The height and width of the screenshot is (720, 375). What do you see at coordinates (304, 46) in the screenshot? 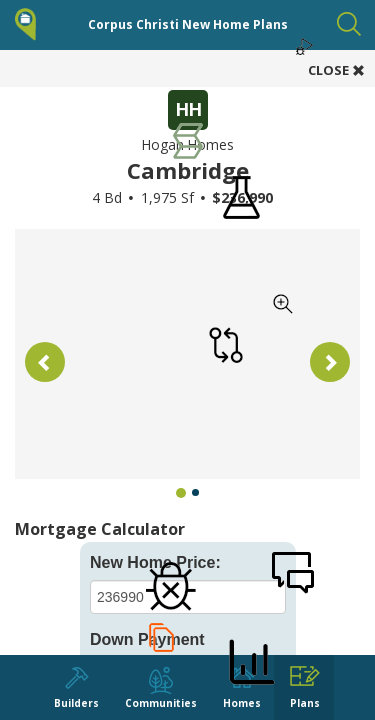
I see `start debugging session` at bounding box center [304, 46].